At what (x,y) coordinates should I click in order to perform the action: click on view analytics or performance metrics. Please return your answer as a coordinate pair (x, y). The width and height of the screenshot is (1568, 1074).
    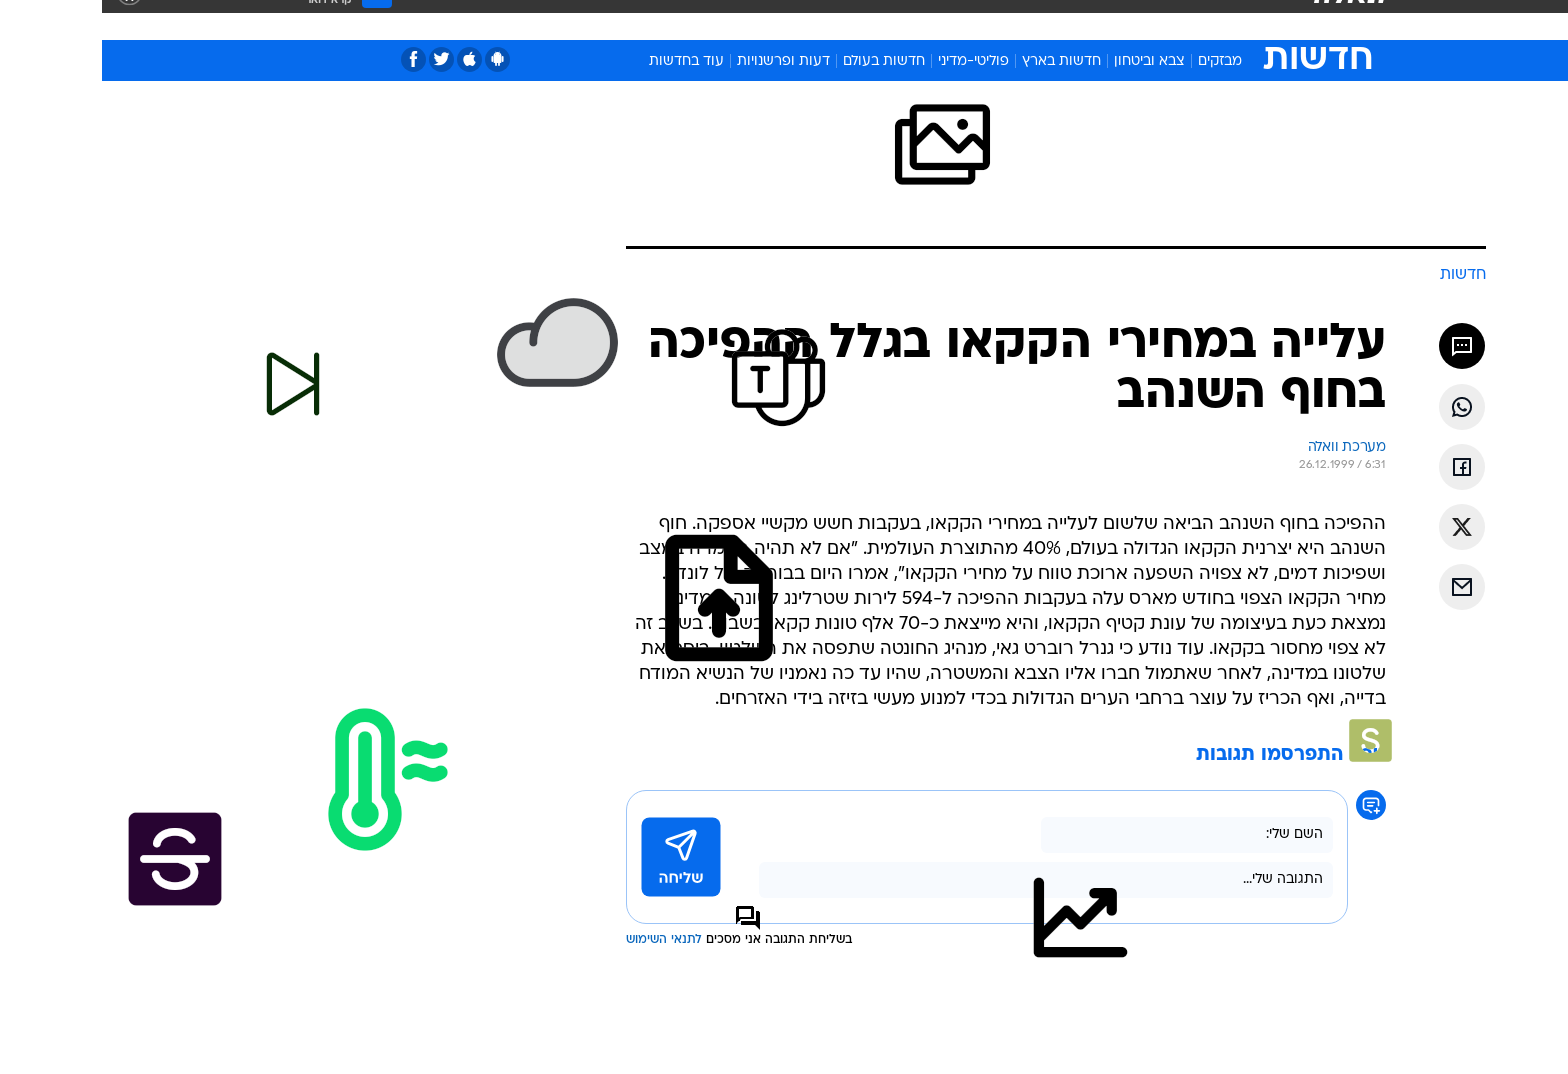
    Looking at the image, I should click on (1080, 917).